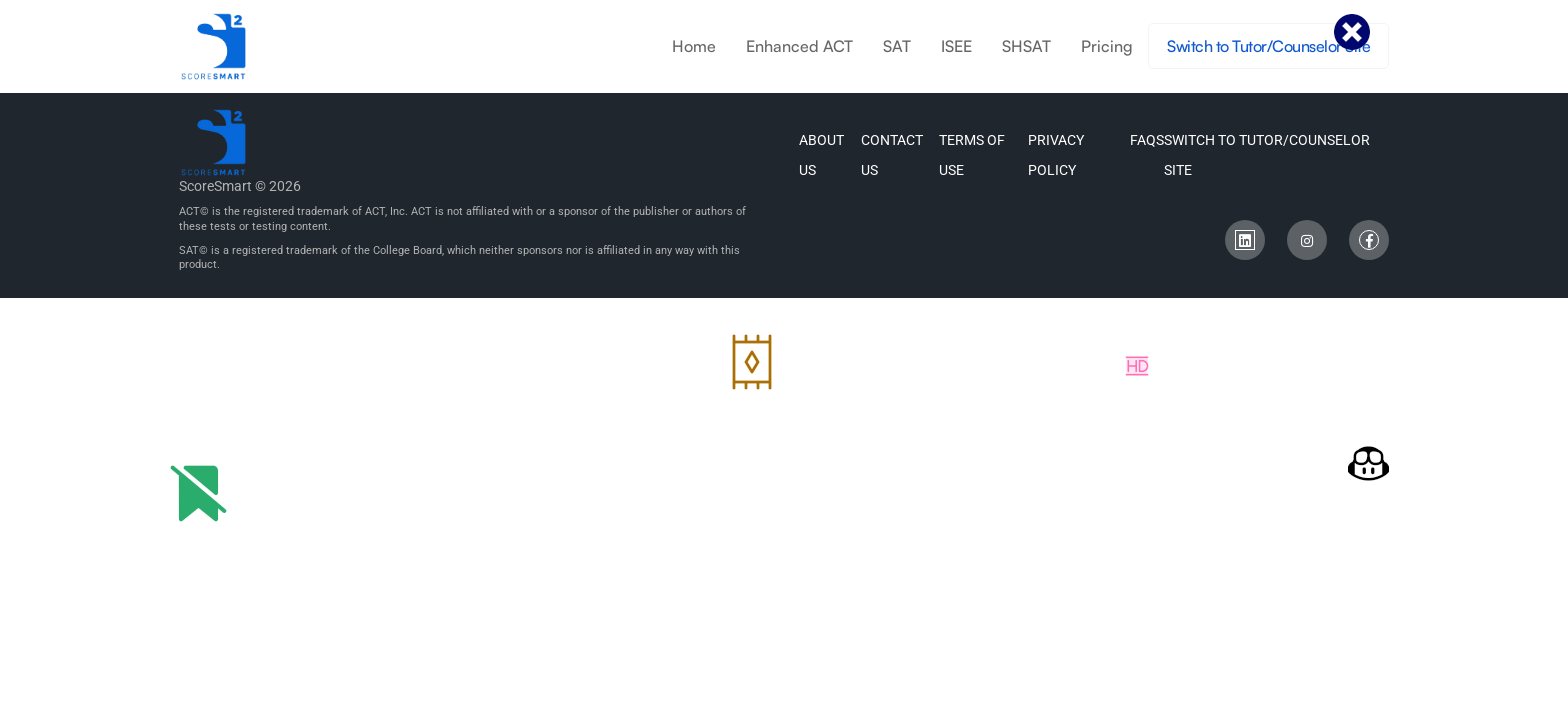 The image size is (1568, 720). I want to click on indicates high-definition video quality, so click(1137, 366).